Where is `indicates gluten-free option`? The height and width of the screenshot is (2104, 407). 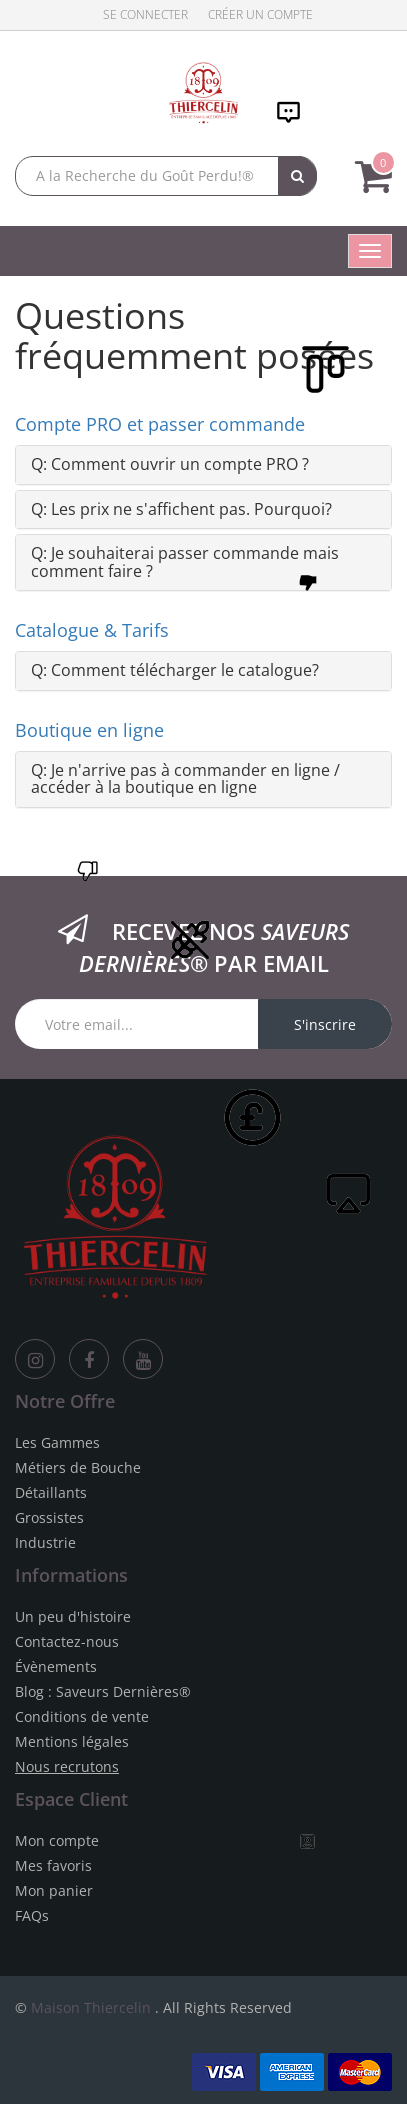 indicates gluten-free option is located at coordinates (190, 940).